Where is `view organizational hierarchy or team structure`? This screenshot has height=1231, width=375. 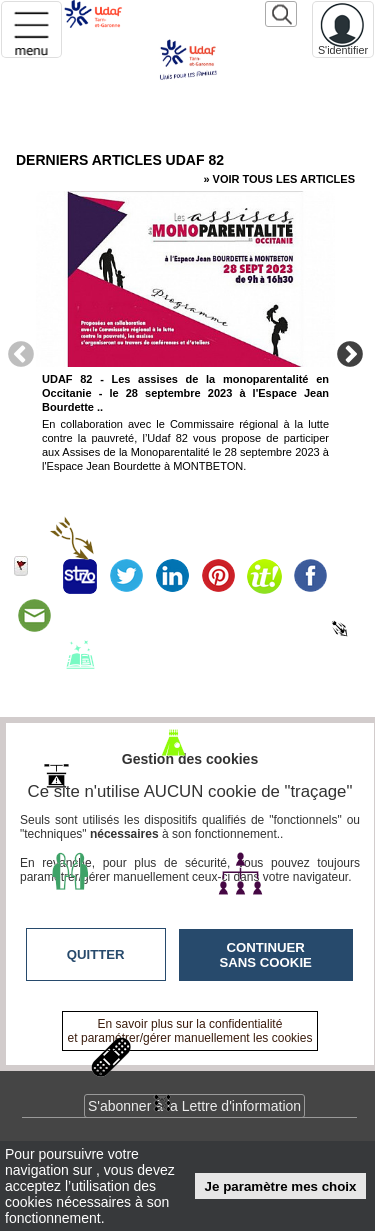
view organizational hierarchy or team structure is located at coordinates (240, 873).